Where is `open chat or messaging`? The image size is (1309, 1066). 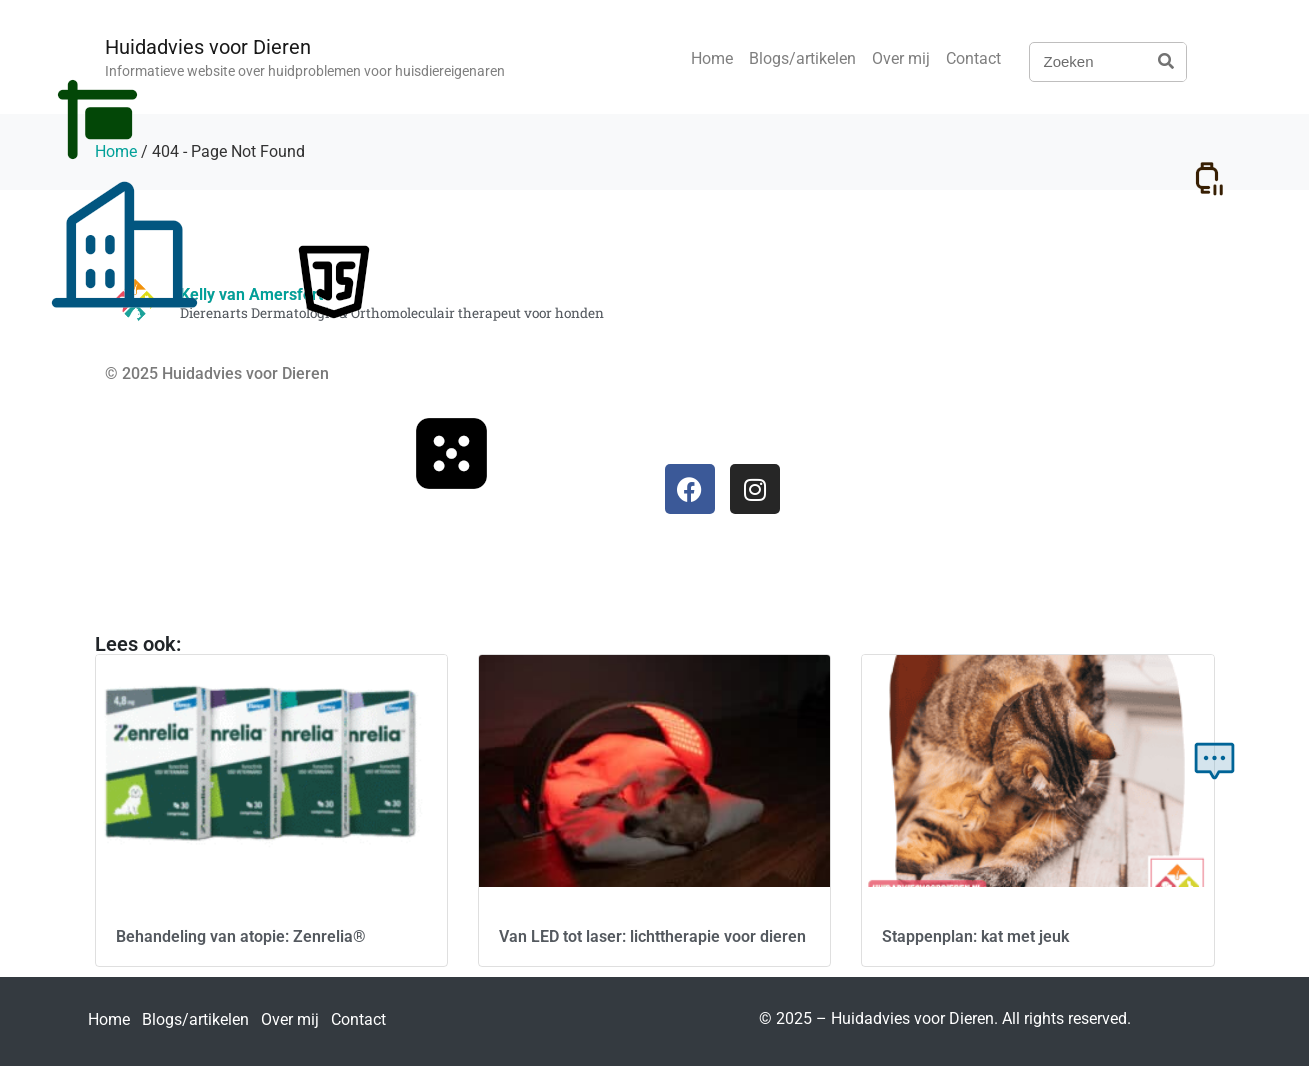 open chat or messaging is located at coordinates (1214, 759).